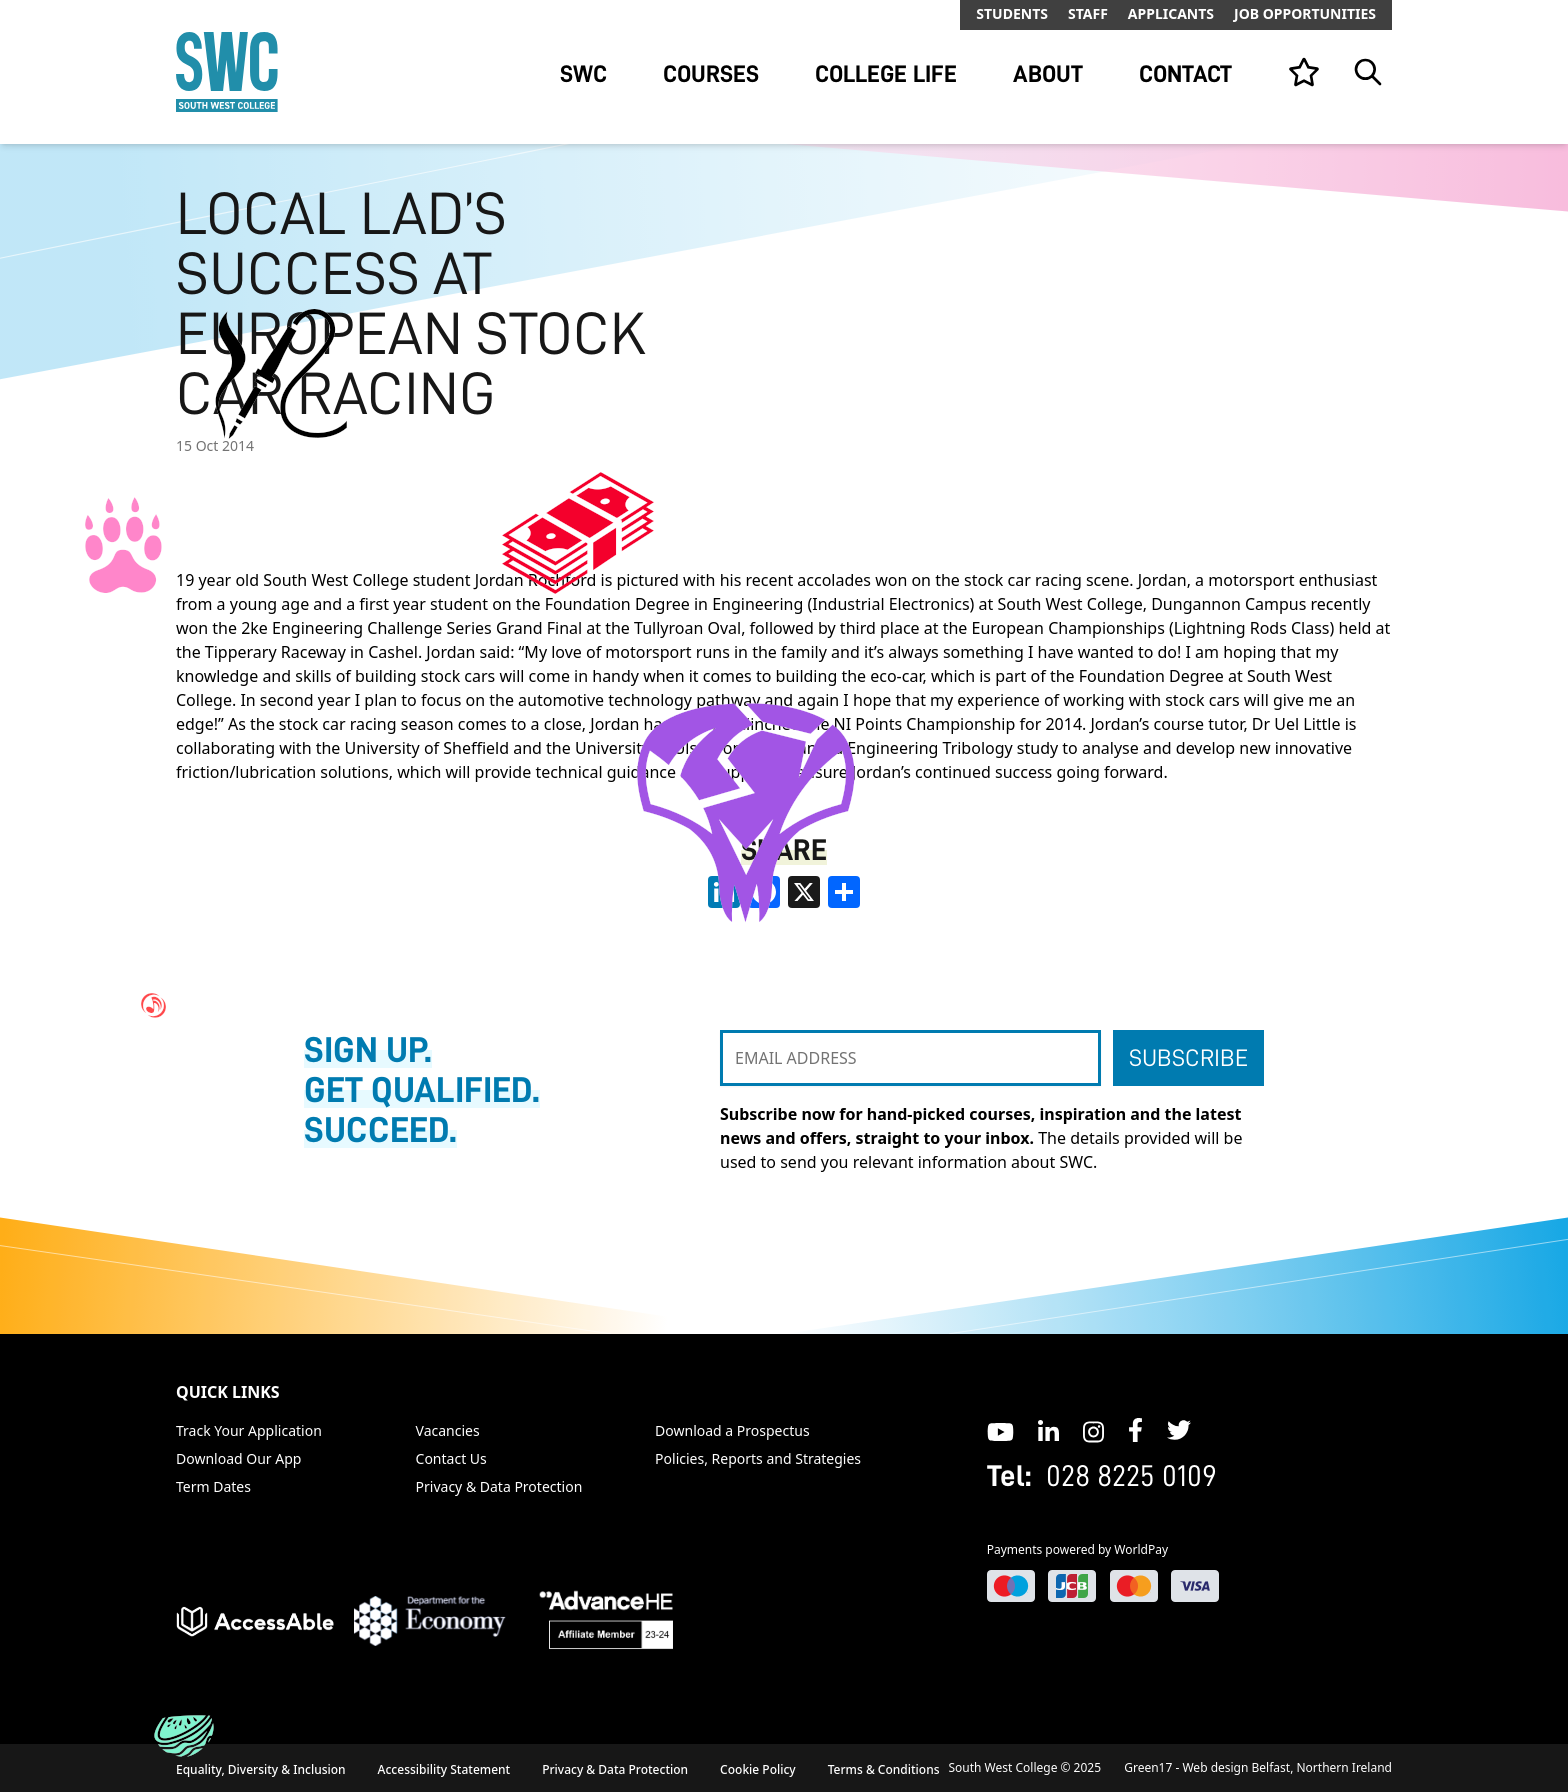 The image size is (1568, 1792). Describe the element at coordinates (184, 1736) in the screenshot. I see `select watermelon flavor or ingredient` at that location.